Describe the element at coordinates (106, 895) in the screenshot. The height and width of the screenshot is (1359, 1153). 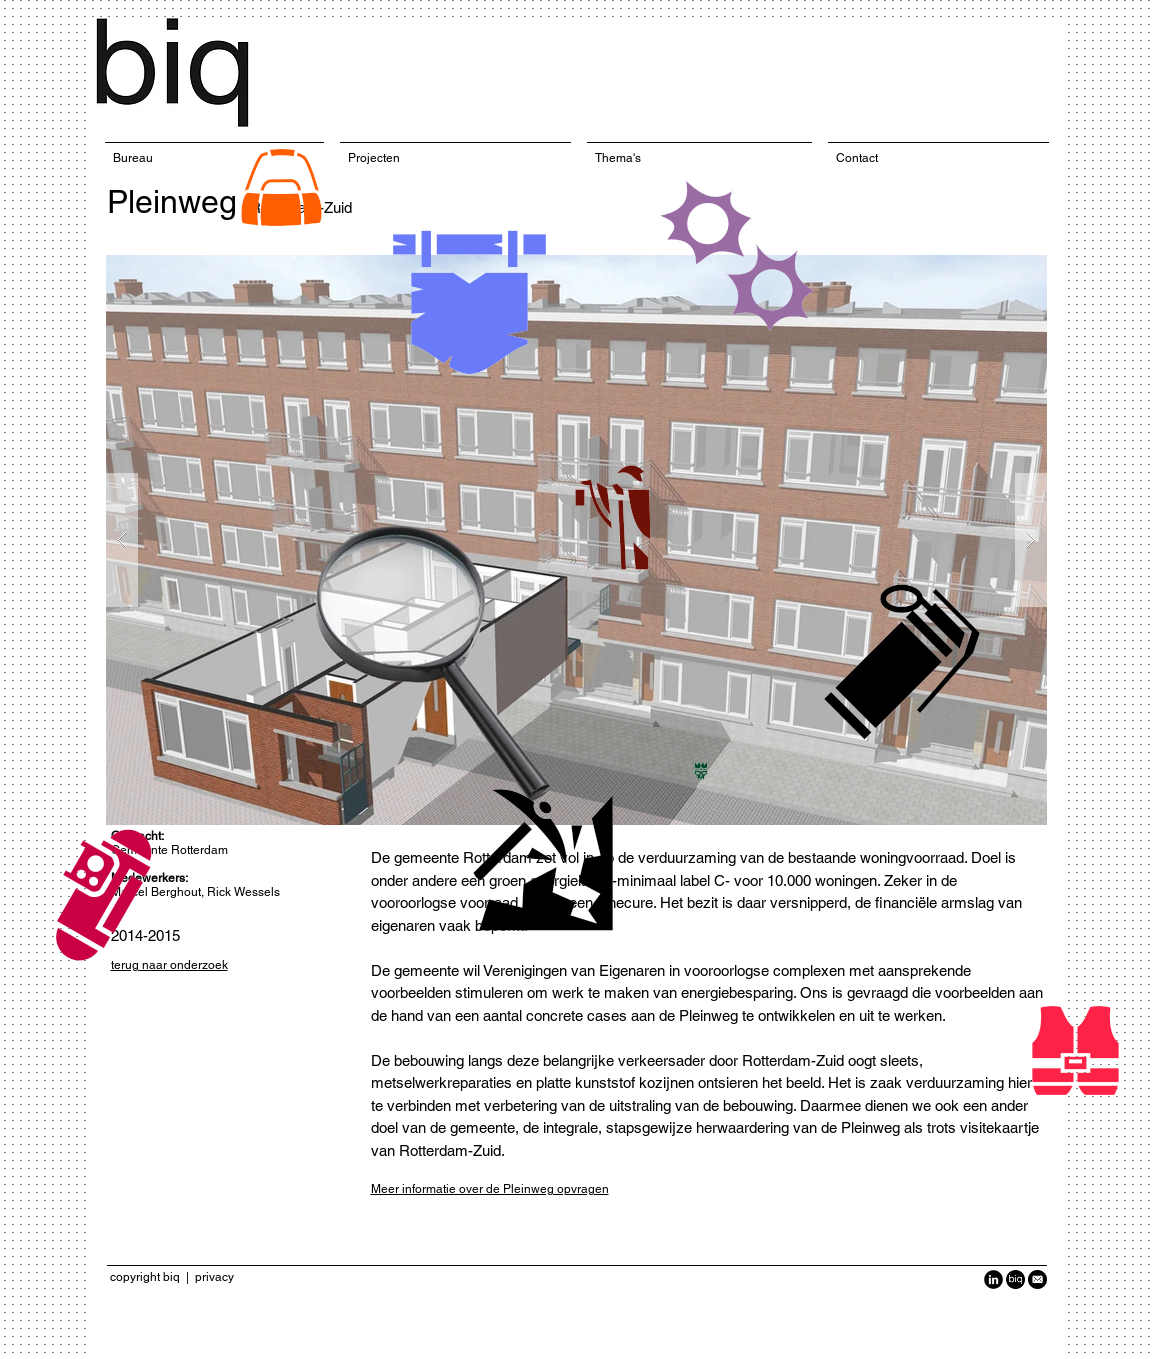
I see `access fuel or resource storage` at that location.